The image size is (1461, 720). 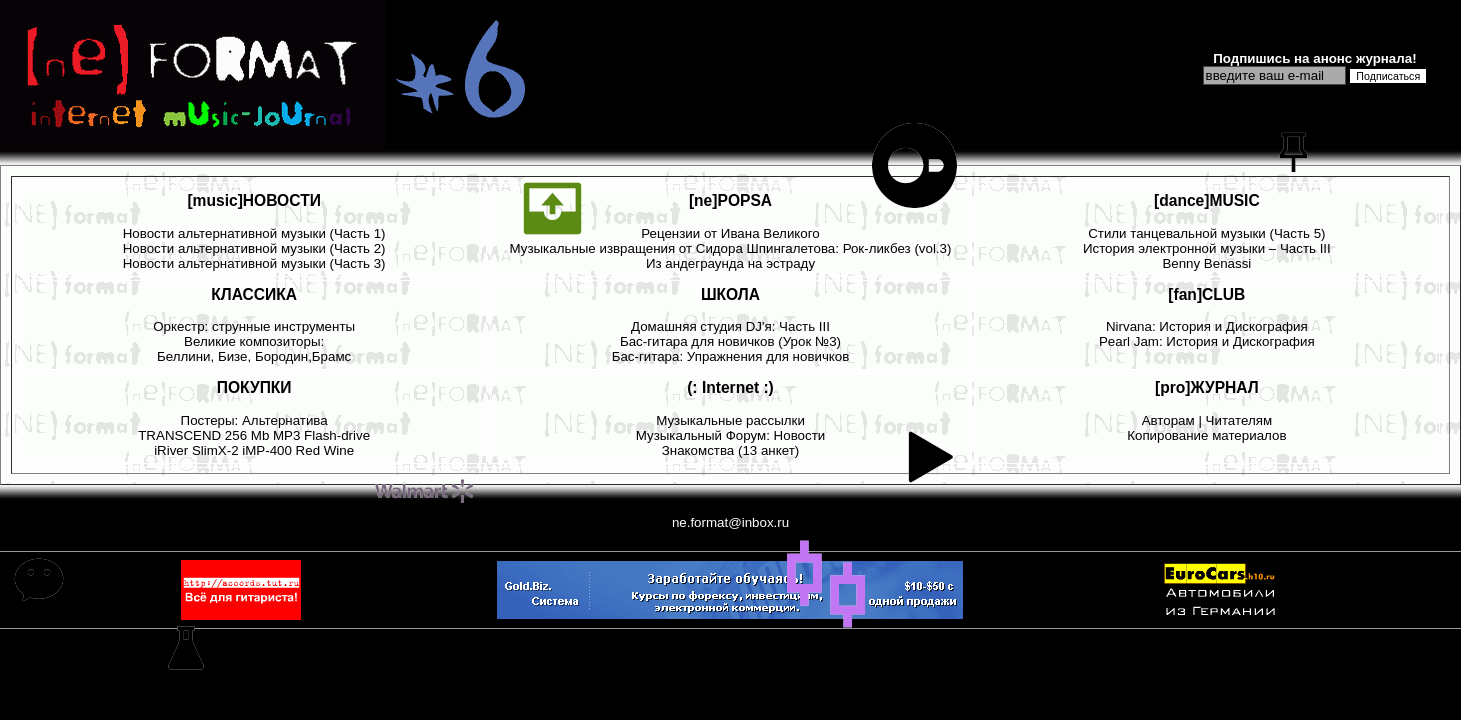 What do you see at coordinates (424, 491) in the screenshot?
I see `open the Walmart app` at bounding box center [424, 491].